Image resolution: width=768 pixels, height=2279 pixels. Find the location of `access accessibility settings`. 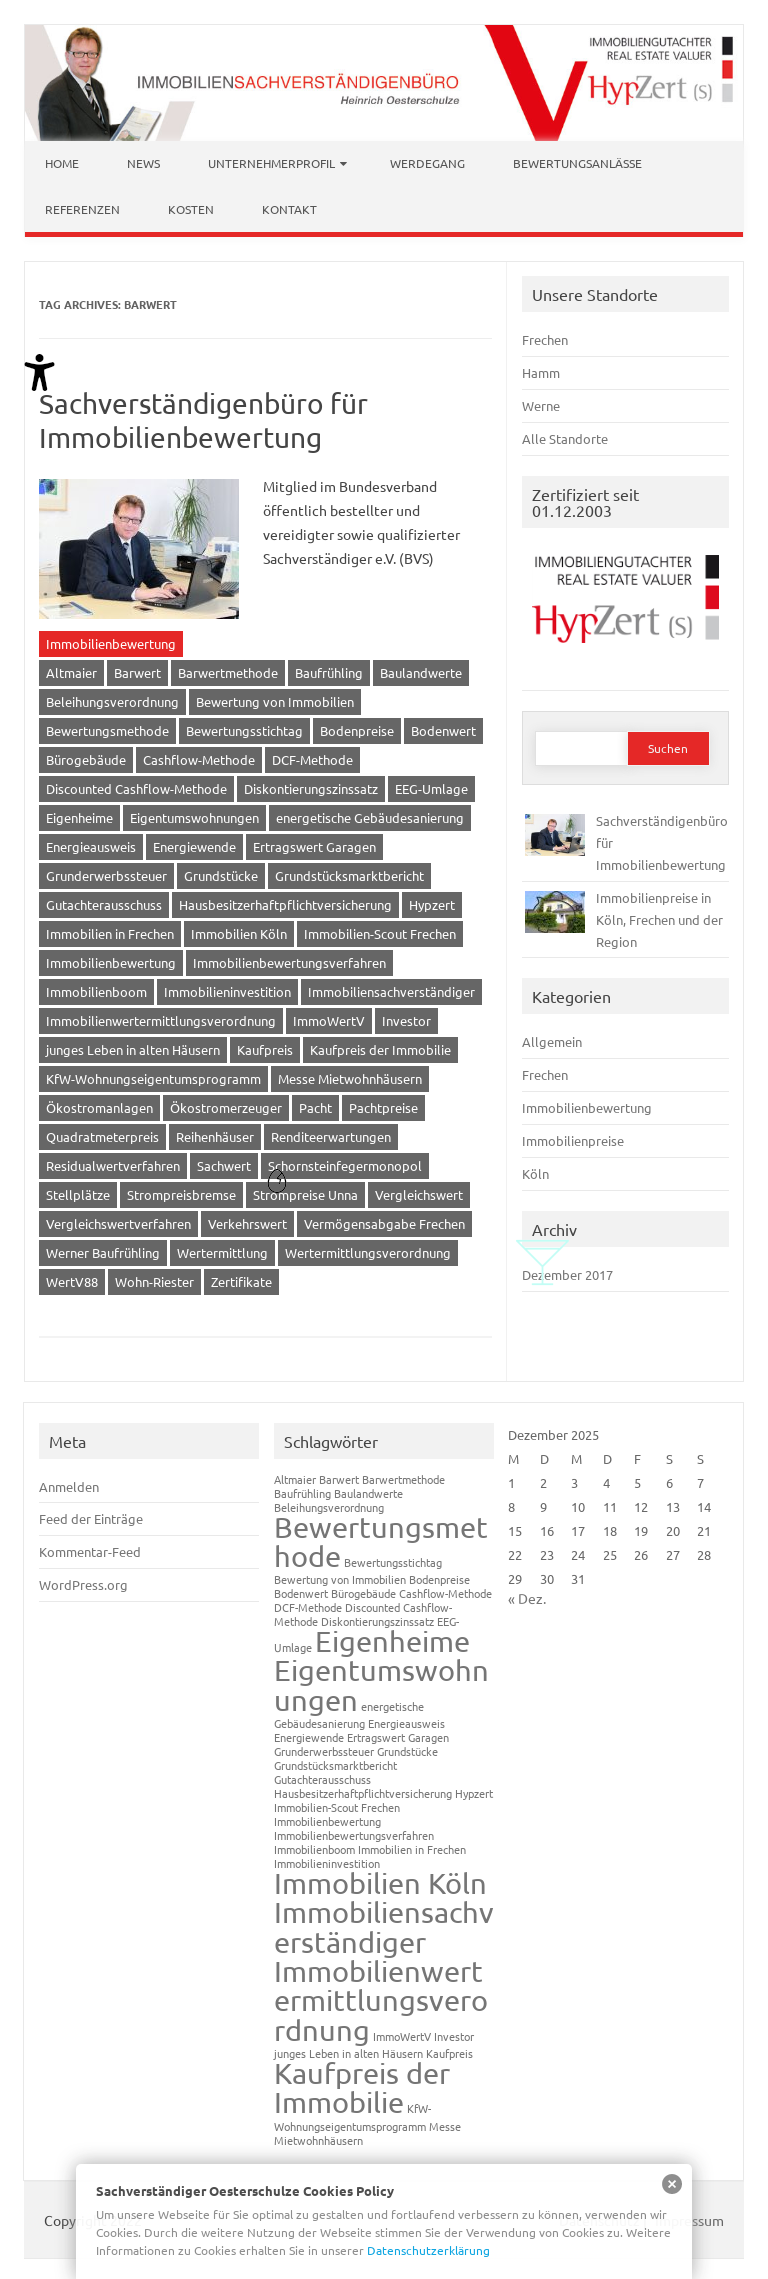

access accessibility settings is located at coordinates (39, 372).